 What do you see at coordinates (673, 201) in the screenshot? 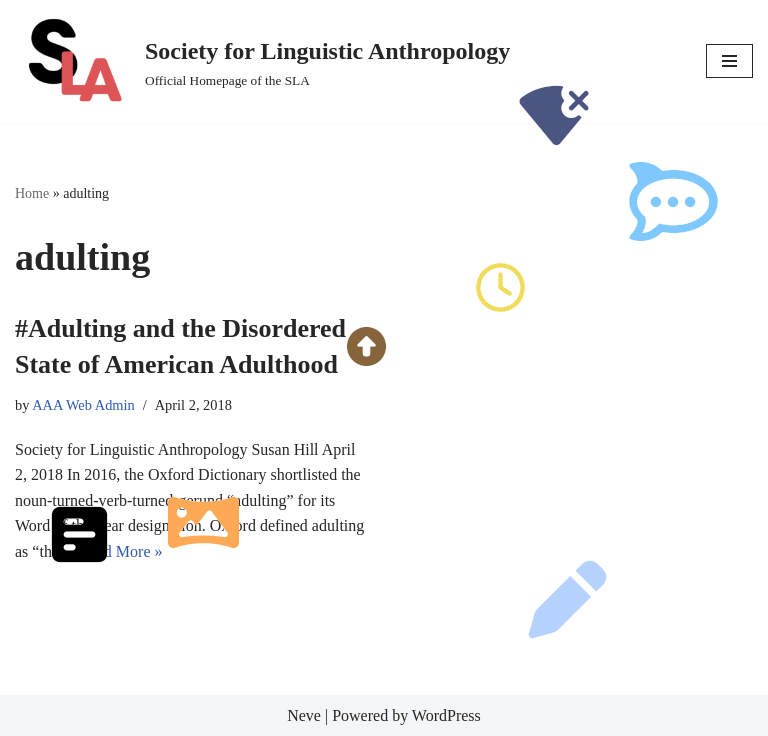
I see `open Rocket.Chat messaging app` at bounding box center [673, 201].